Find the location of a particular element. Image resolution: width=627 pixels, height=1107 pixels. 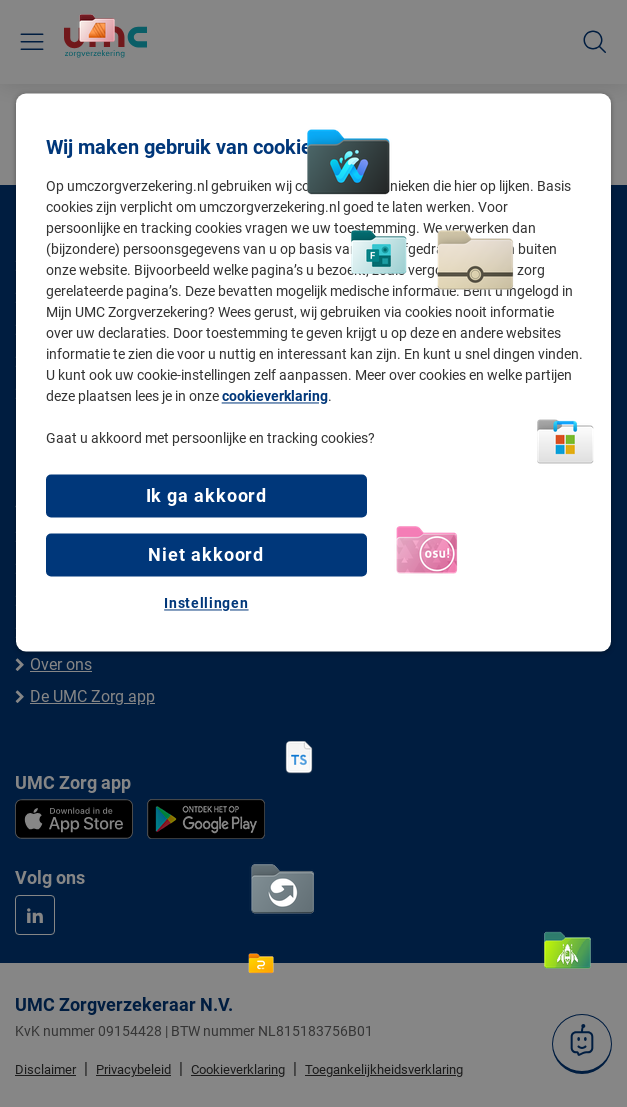

open microsoft store downloads folder is located at coordinates (565, 443).